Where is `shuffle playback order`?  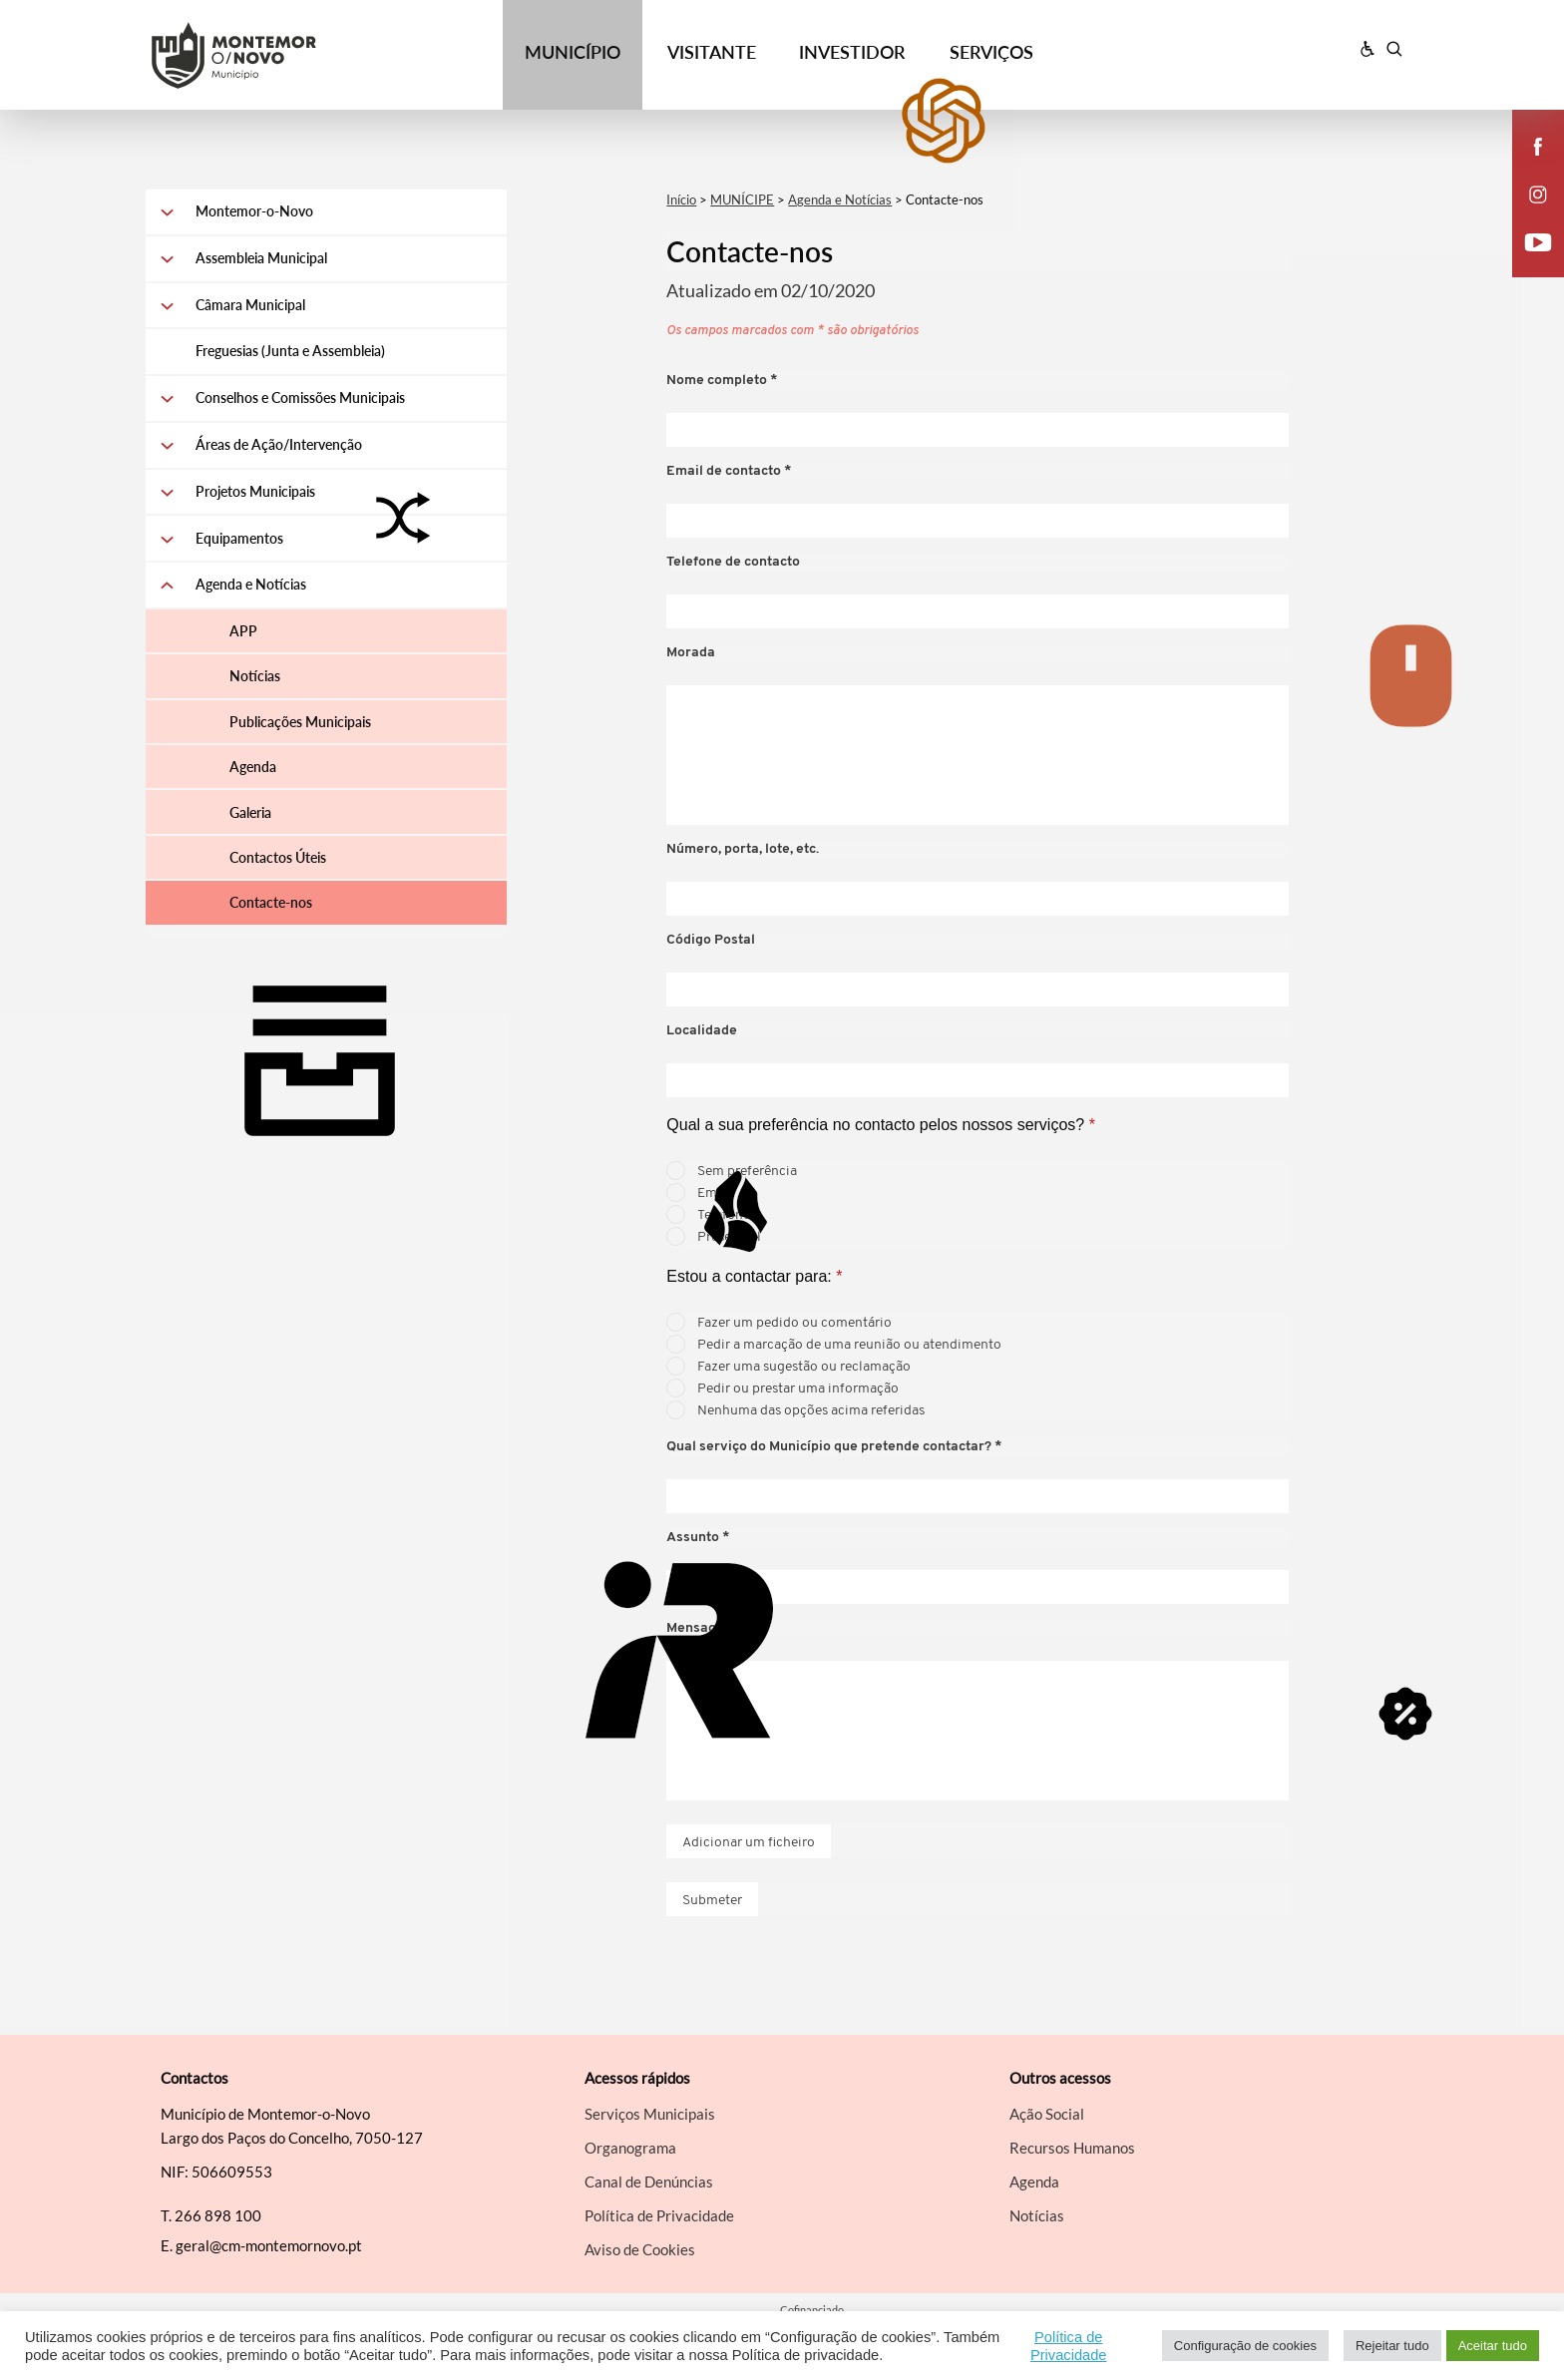
shuffle playback order is located at coordinates (402, 518).